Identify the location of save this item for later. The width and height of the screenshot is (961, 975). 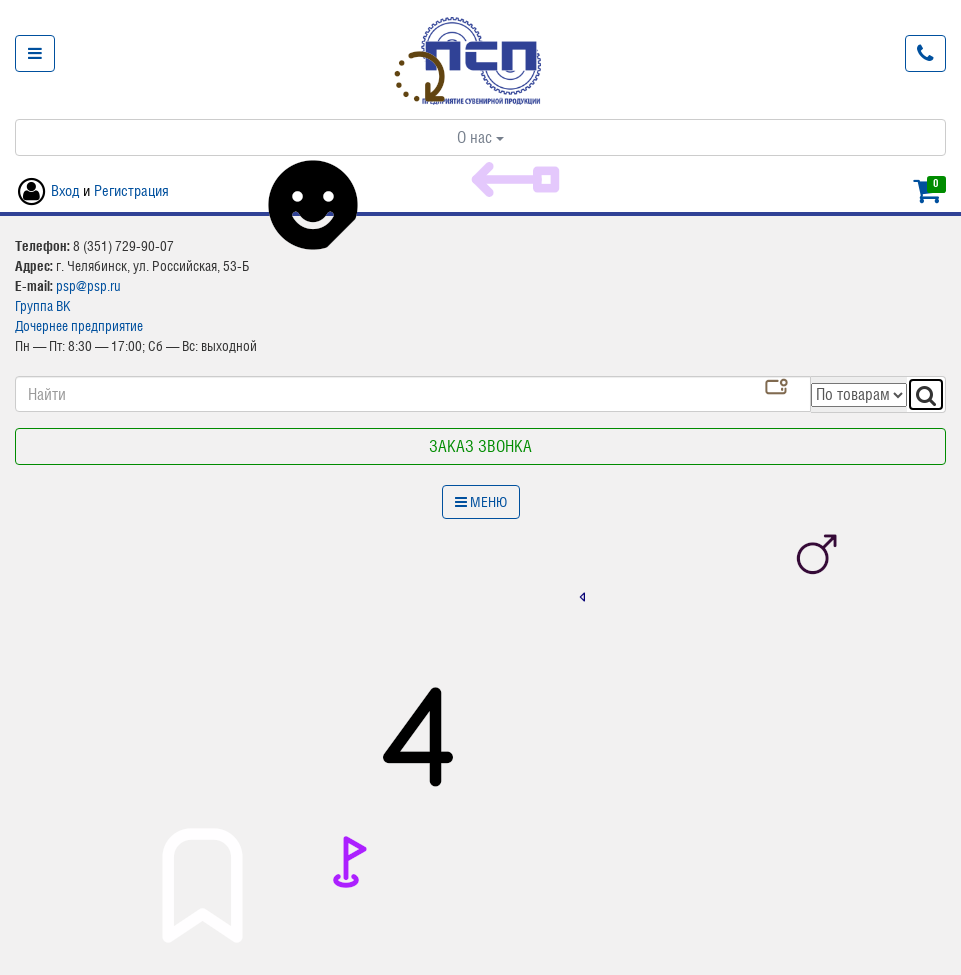
(202, 885).